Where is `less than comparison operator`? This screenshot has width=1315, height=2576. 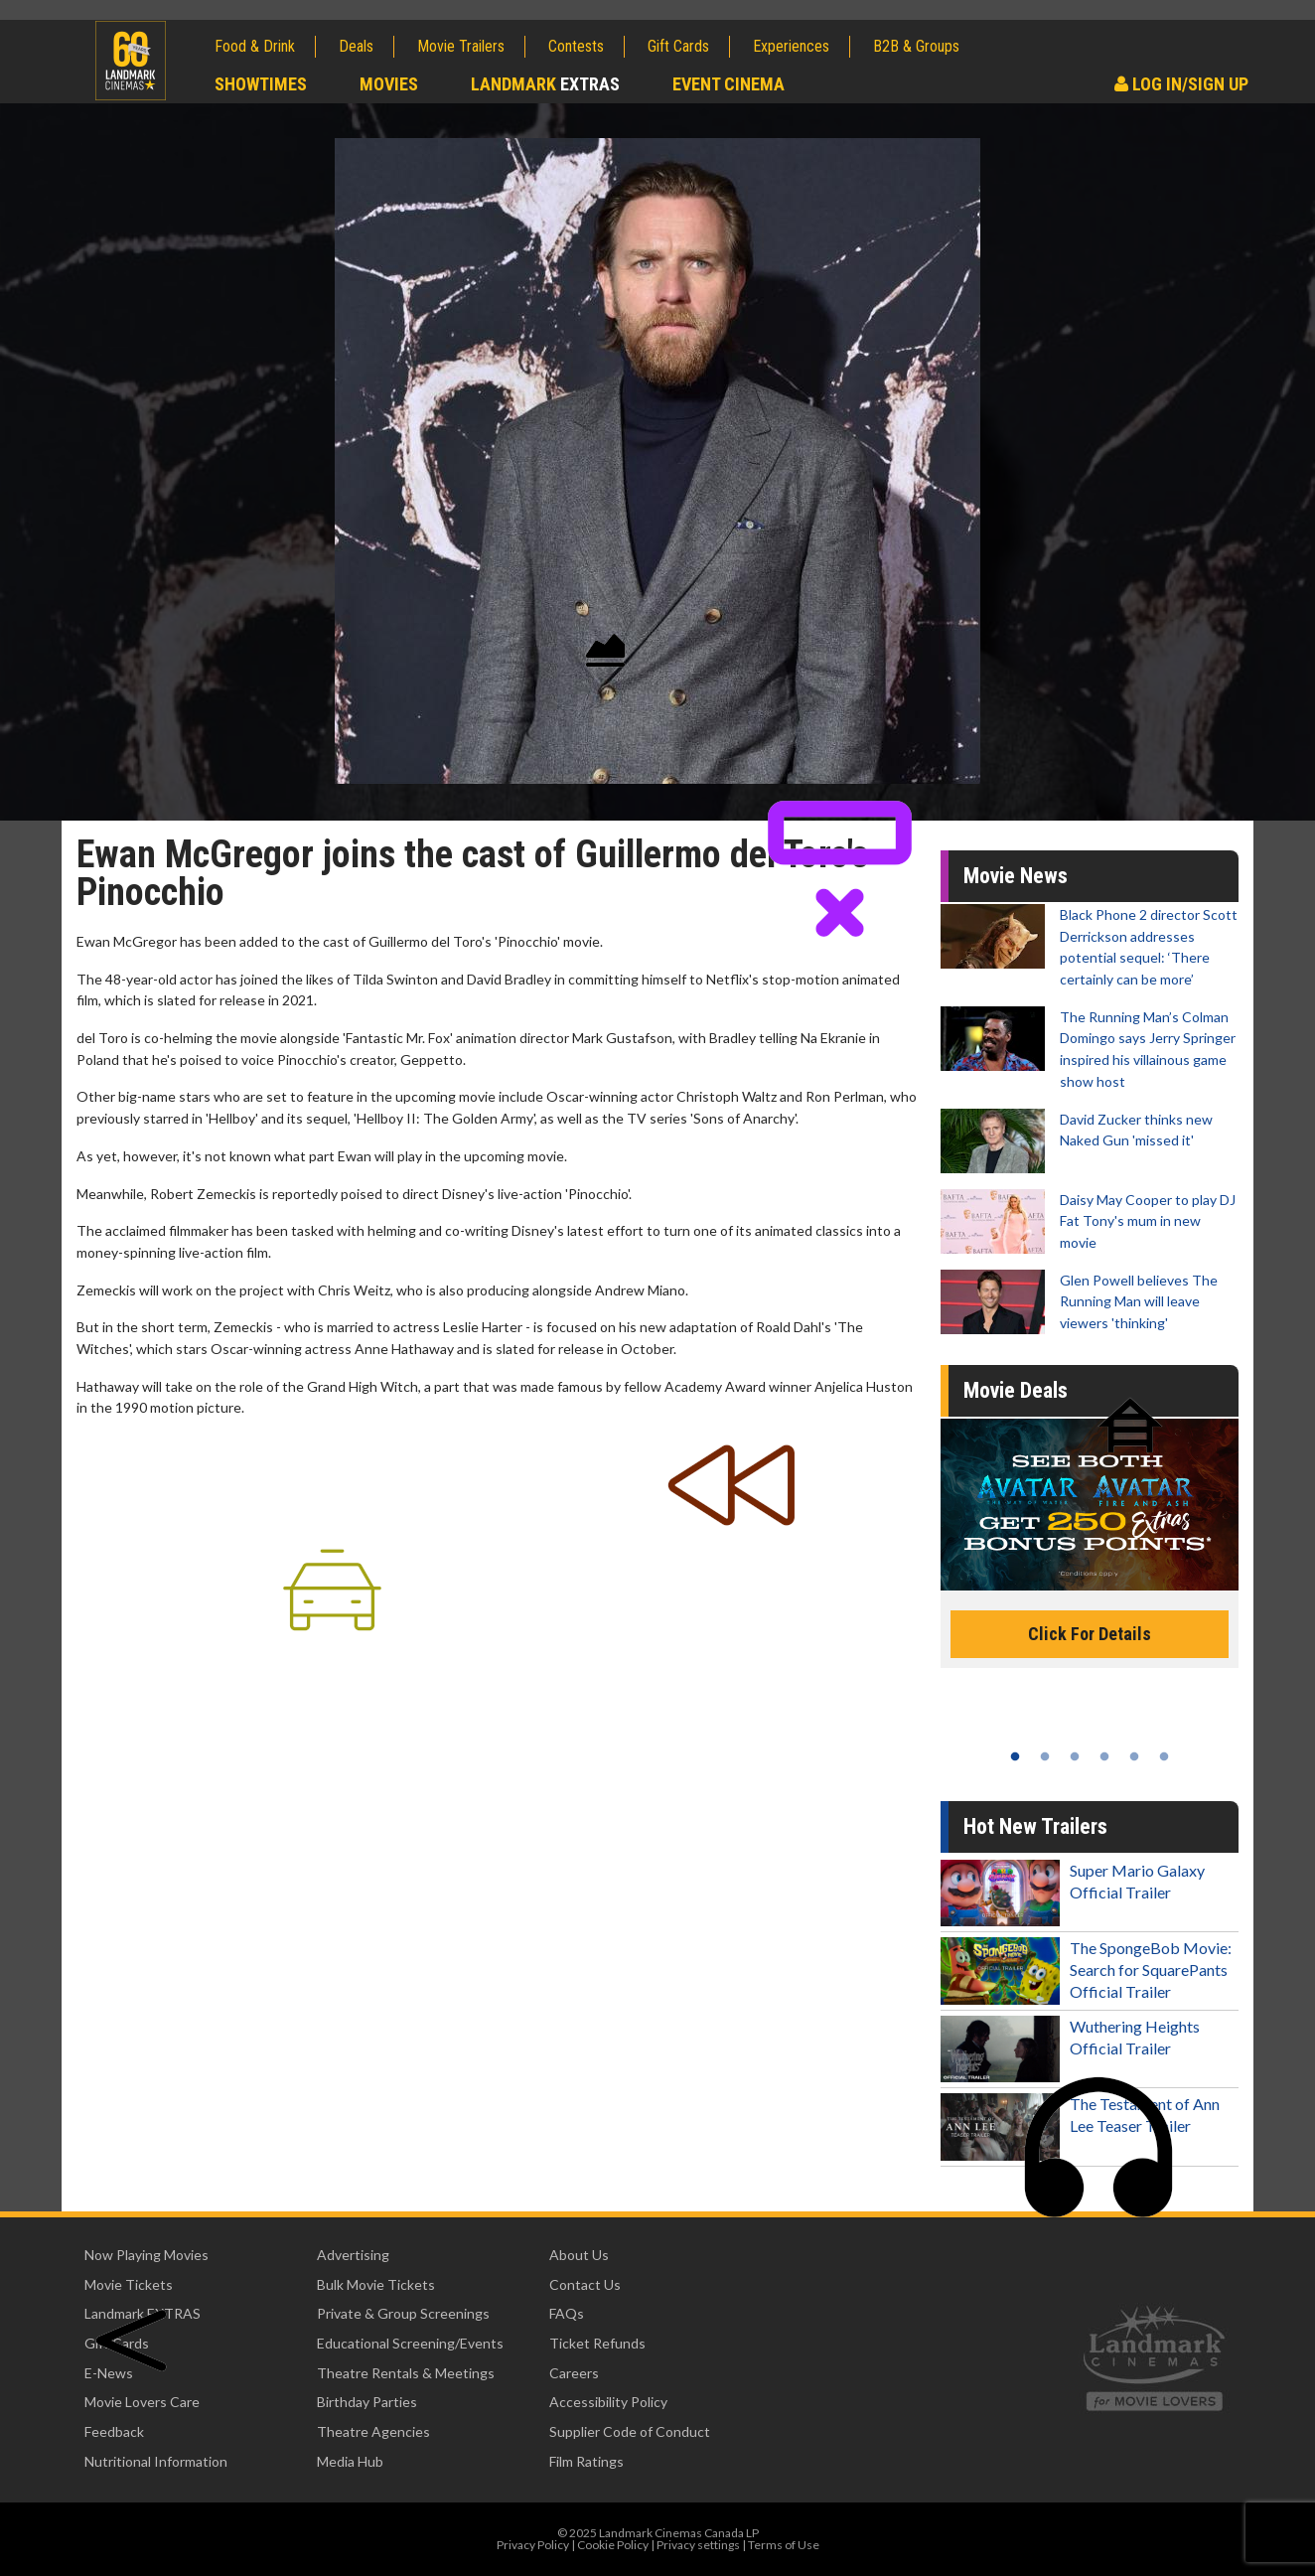 less than comparison operator is located at coordinates (131, 2341).